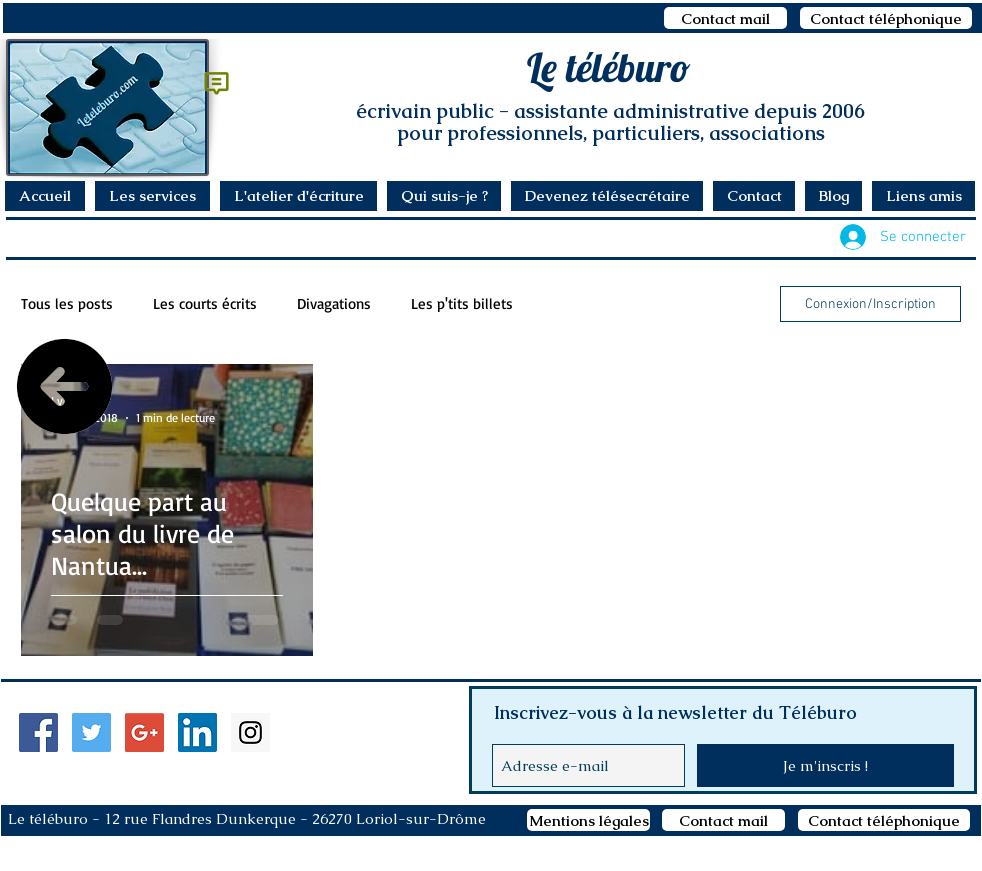 This screenshot has height=871, width=982. What do you see at coordinates (64, 386) in the screenshot?
I see `go back to the previous screen` at bounding box center [64, 386].